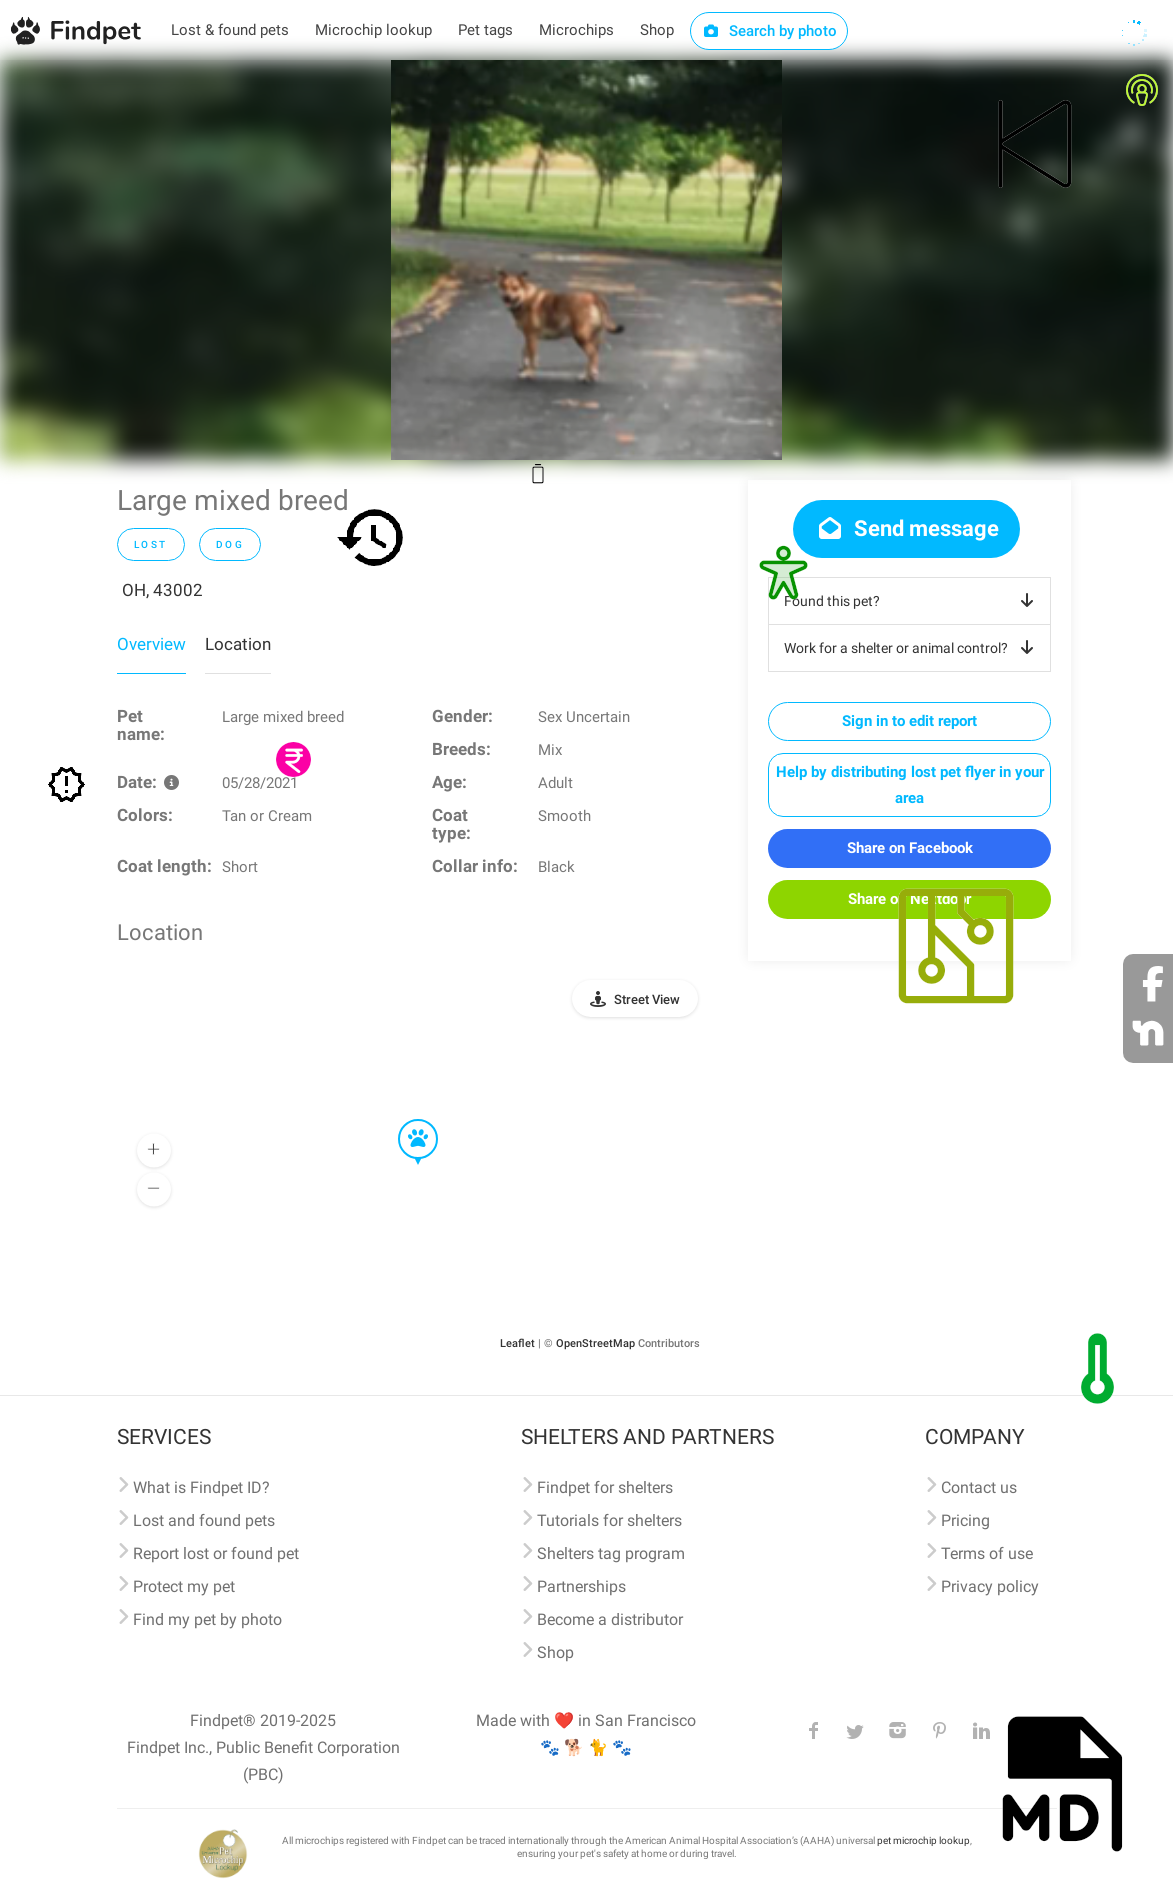 Image resolution: width=1173 pixels, height=1899 pixels. Describe the element at coordinates (783, 573) in the screenshot. I see `accessibility settings or features` at that location.